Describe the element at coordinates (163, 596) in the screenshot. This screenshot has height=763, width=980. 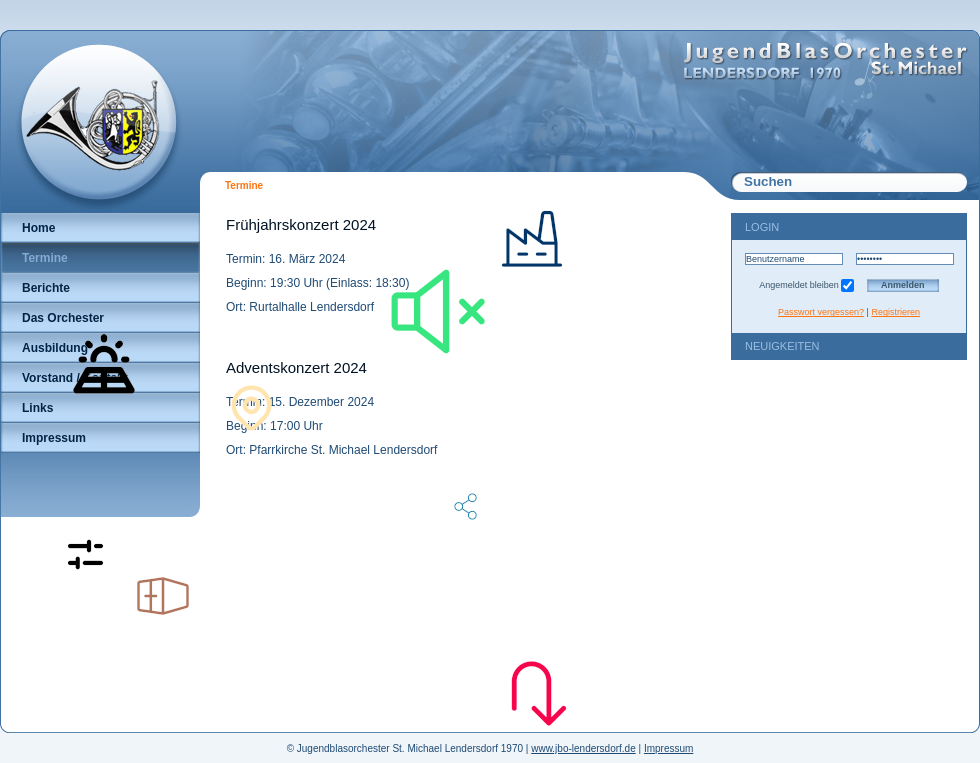
I see `view shipping or freight details` at that location.